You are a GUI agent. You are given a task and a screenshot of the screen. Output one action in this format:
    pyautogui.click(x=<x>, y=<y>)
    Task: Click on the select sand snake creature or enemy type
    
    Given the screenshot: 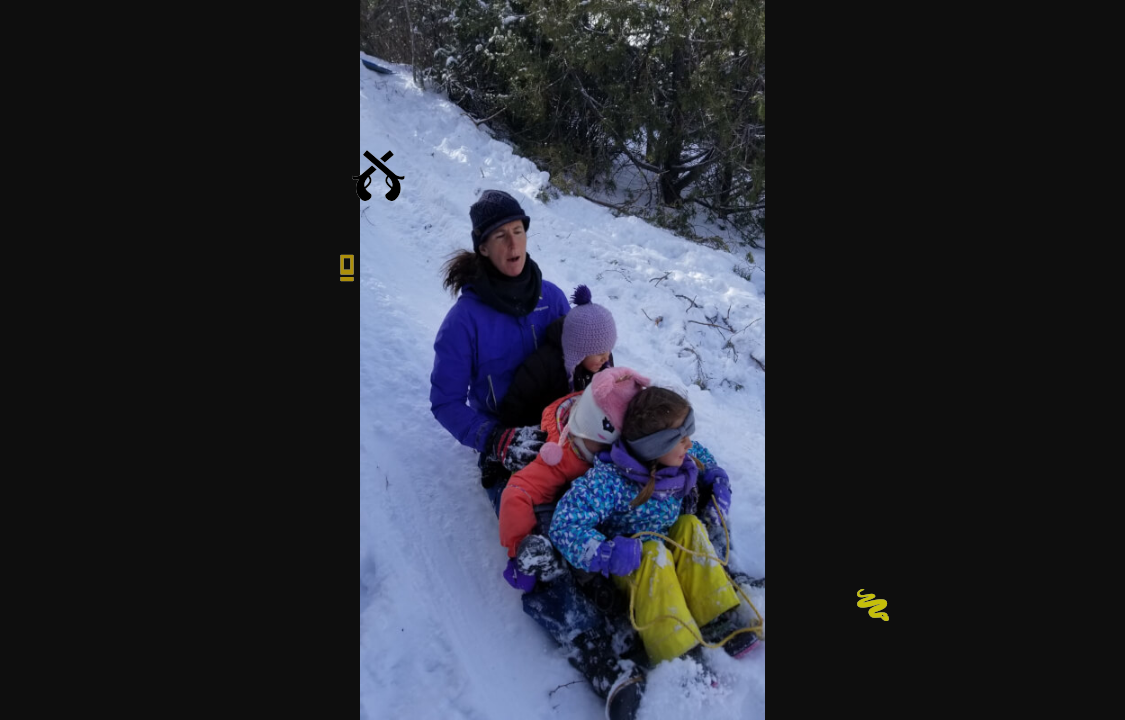 What is the action you would take?
    pyautogui.click(x=873, y=605)
    